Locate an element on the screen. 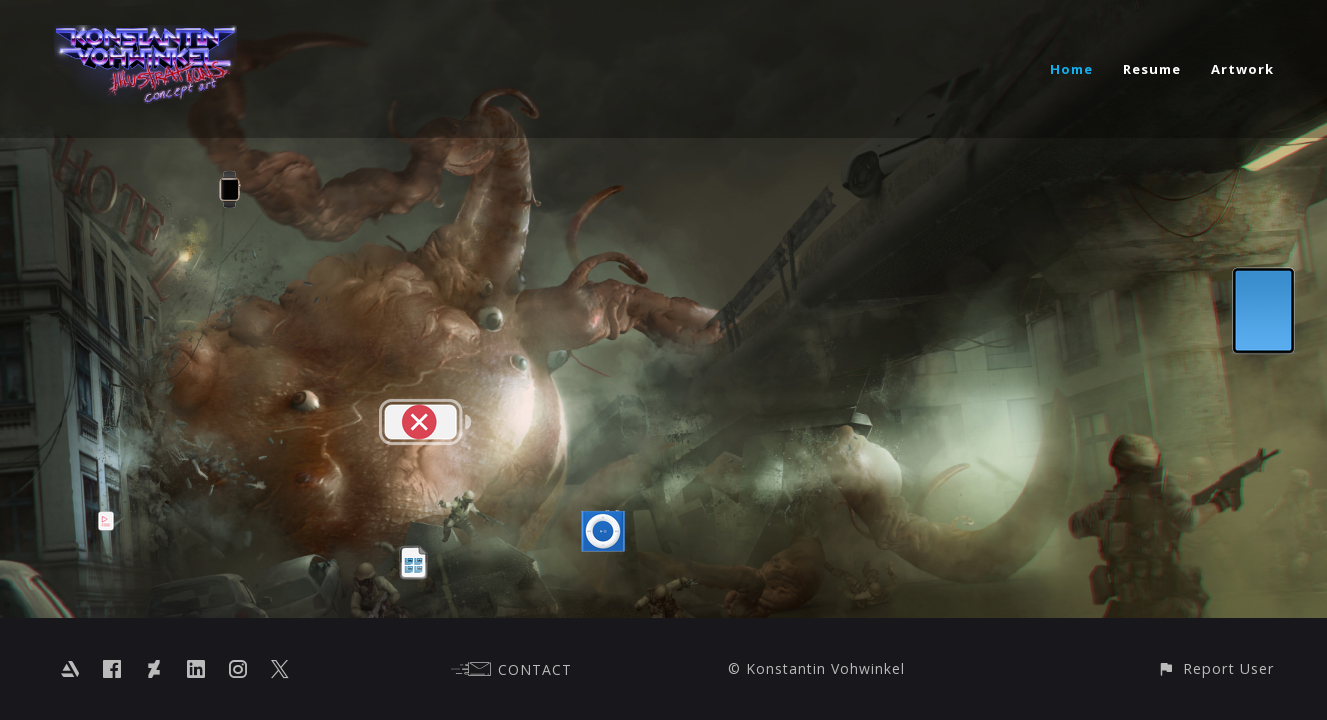 This screenshot has height=720, width=1327. libreoffice master document file type is located at coordinates (413, 562).